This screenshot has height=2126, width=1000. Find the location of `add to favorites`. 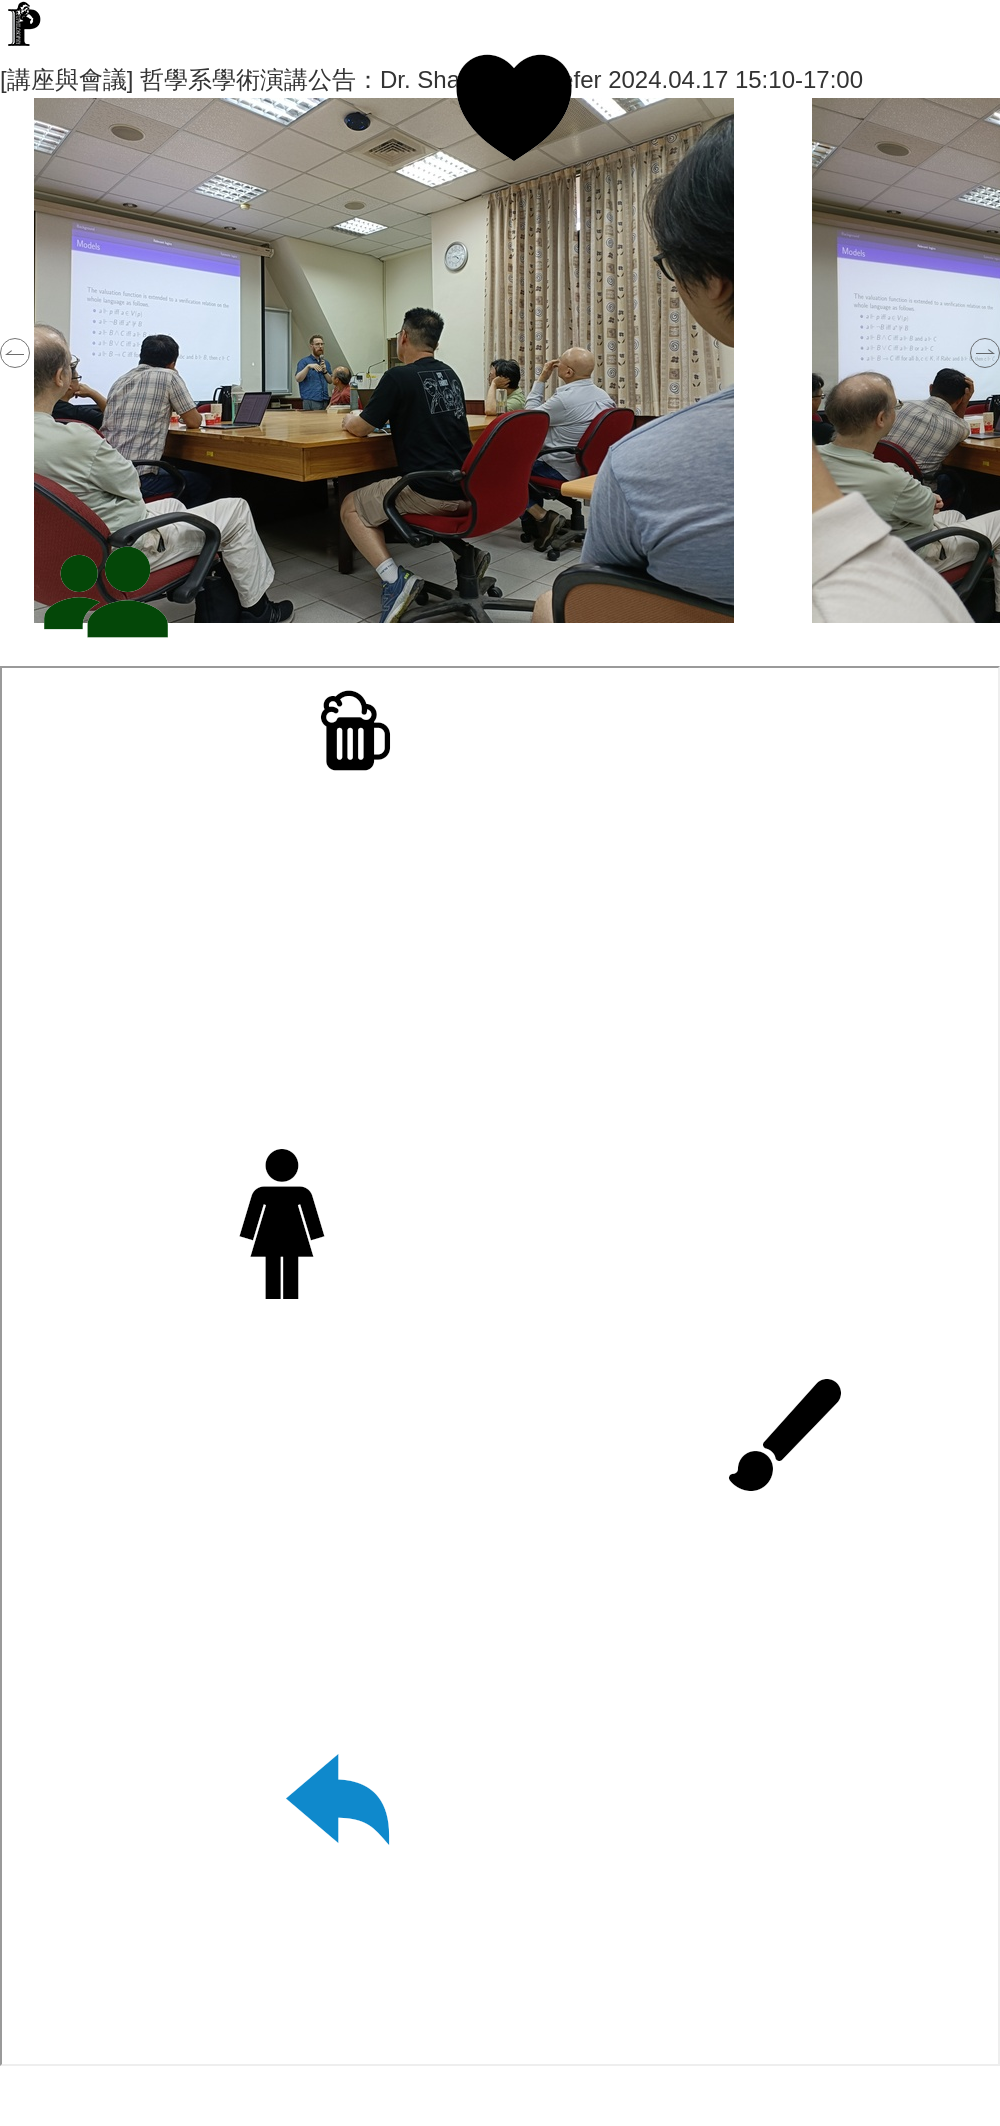

add to favorites is located at coordinates (514, 108).